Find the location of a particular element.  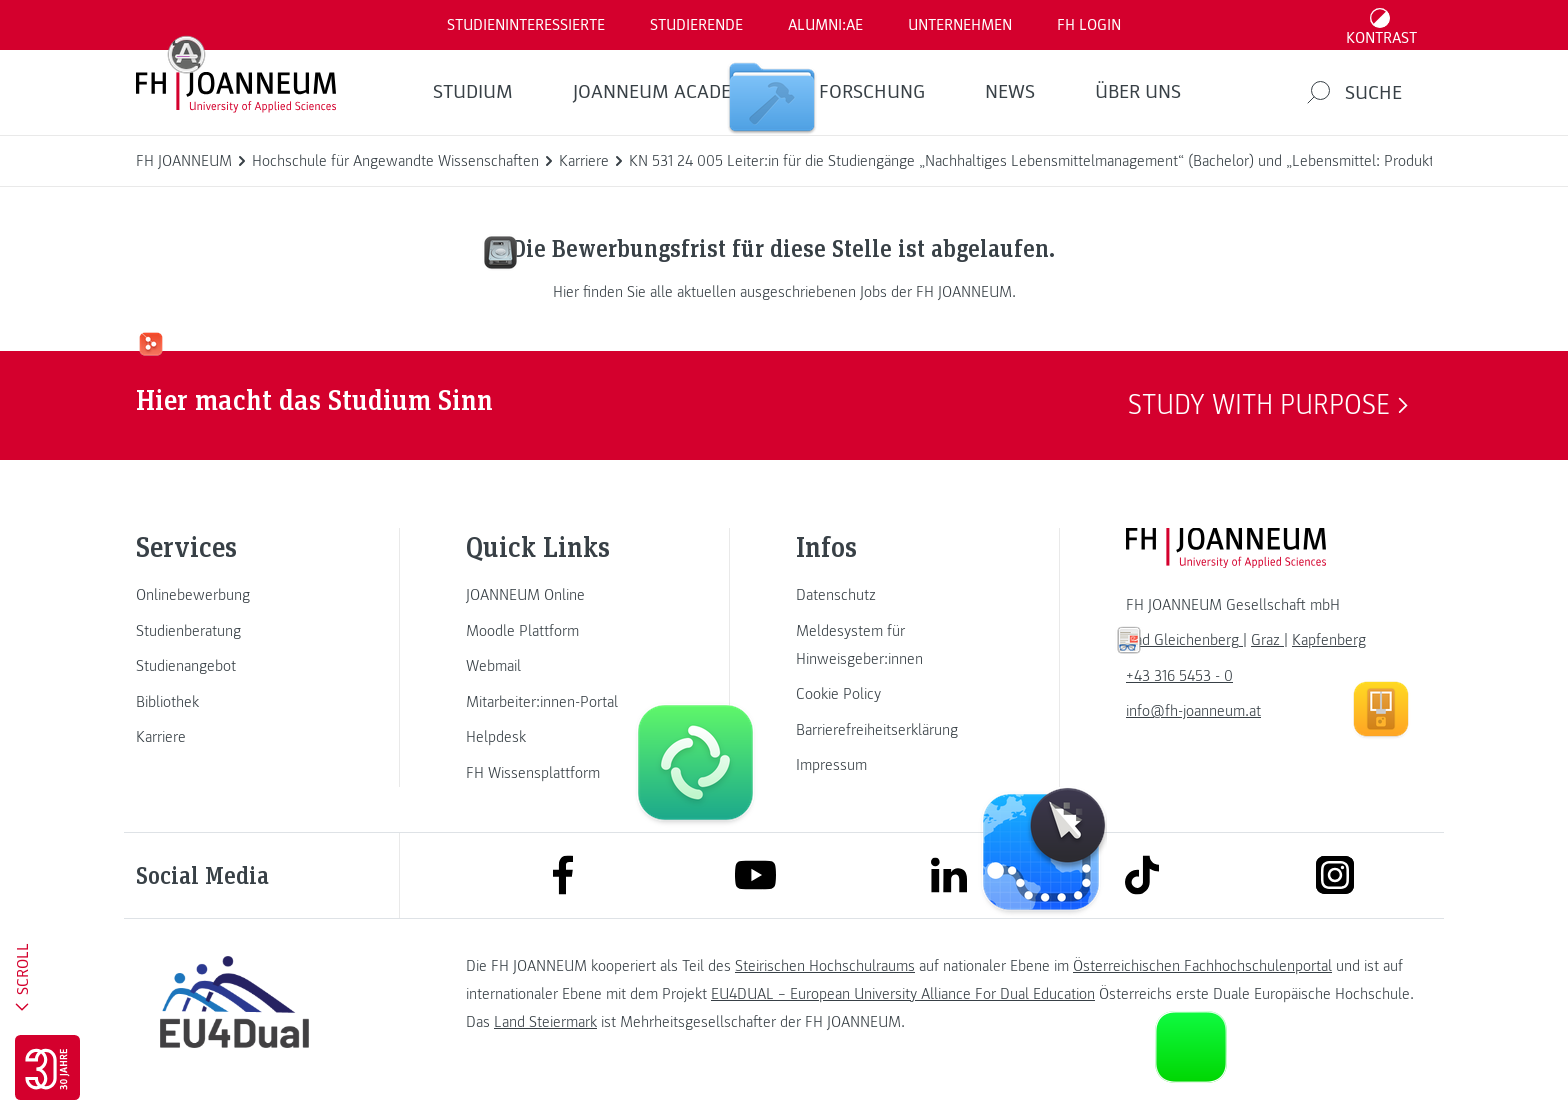

blank app icon template for customization is located at coordinates (1191, 1047).